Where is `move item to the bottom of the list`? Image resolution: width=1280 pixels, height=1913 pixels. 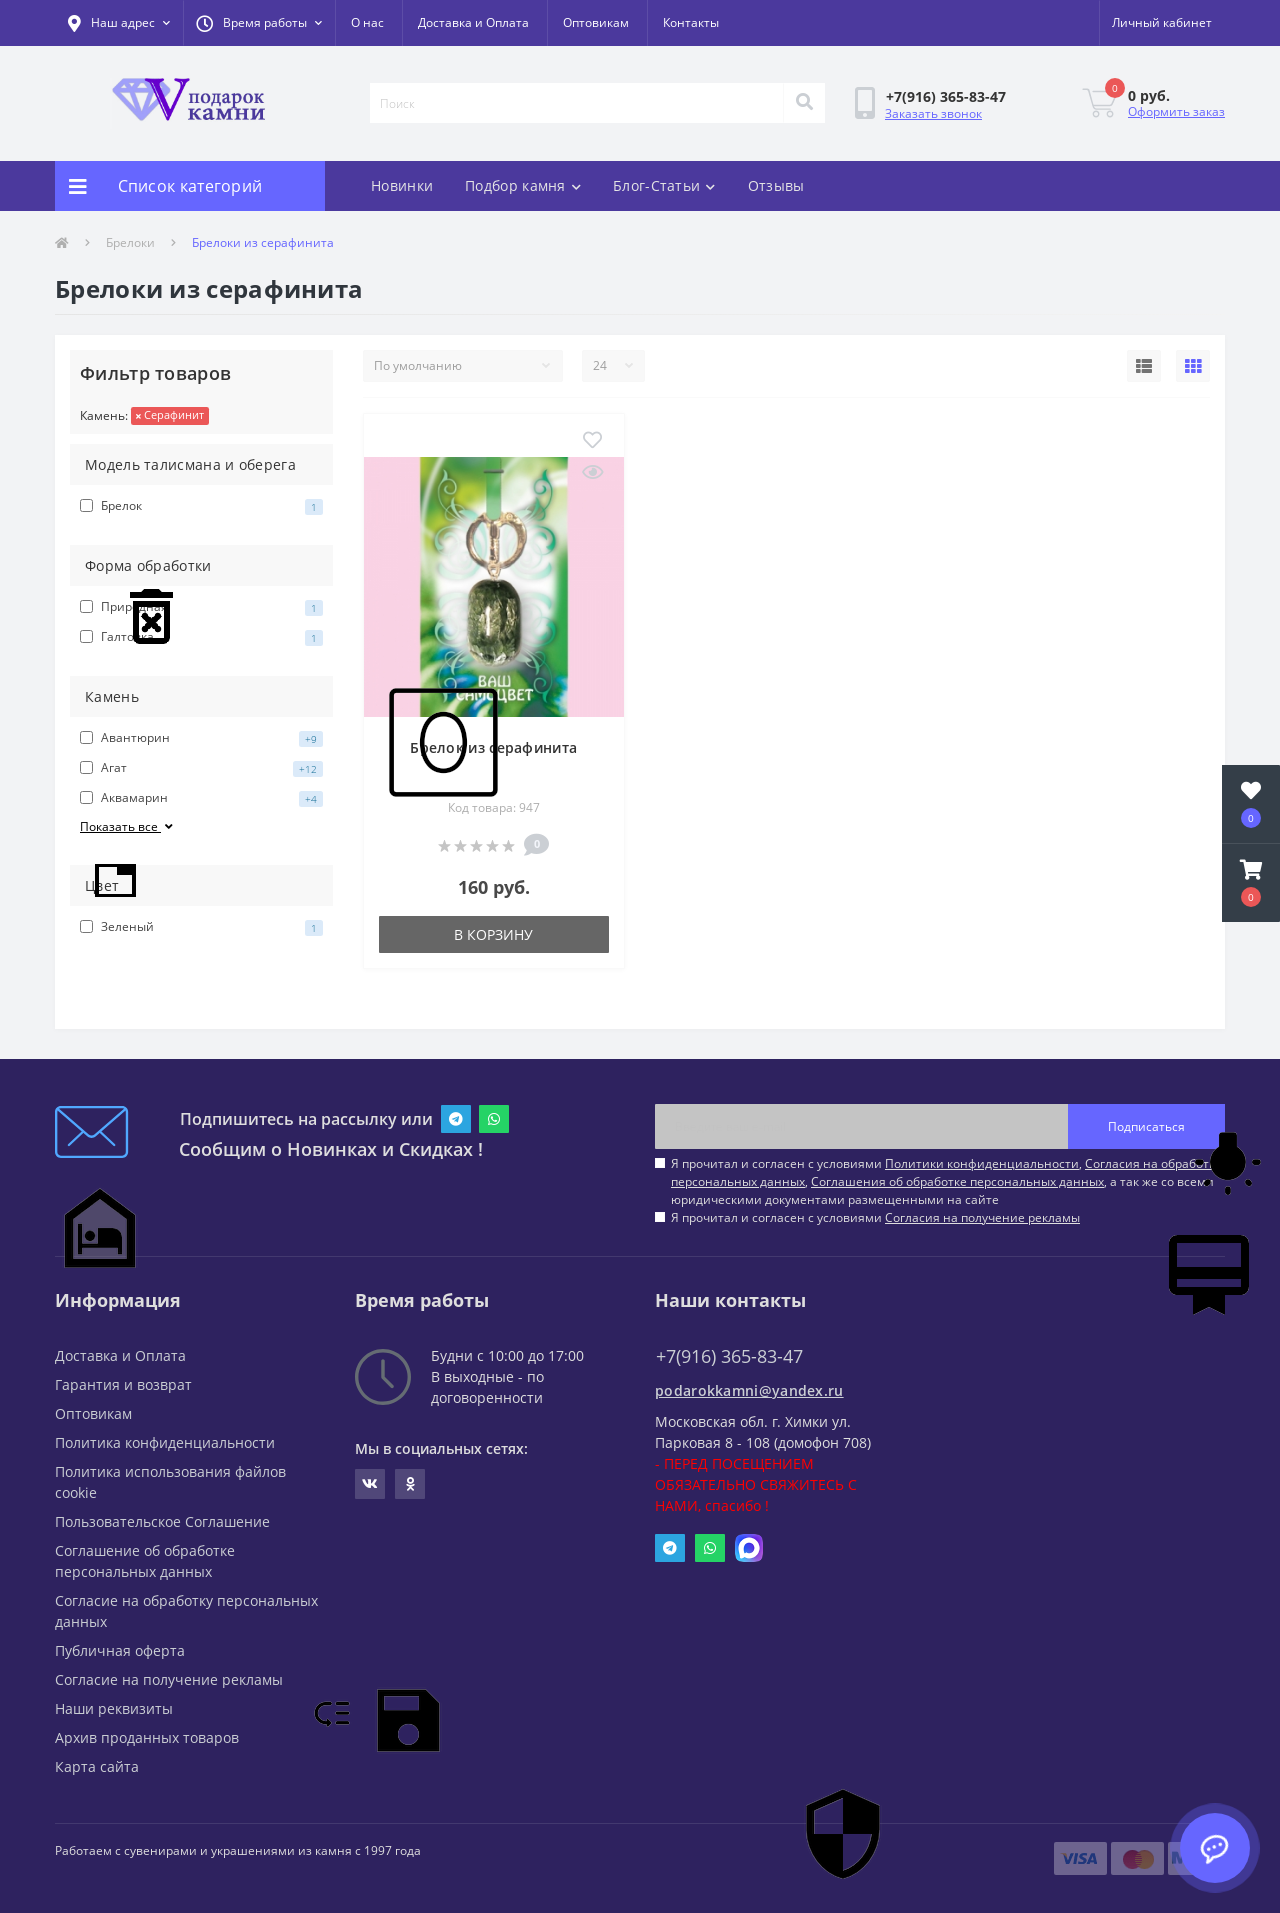 move item to the bottom of the list is located at coordinates (332, 1714).